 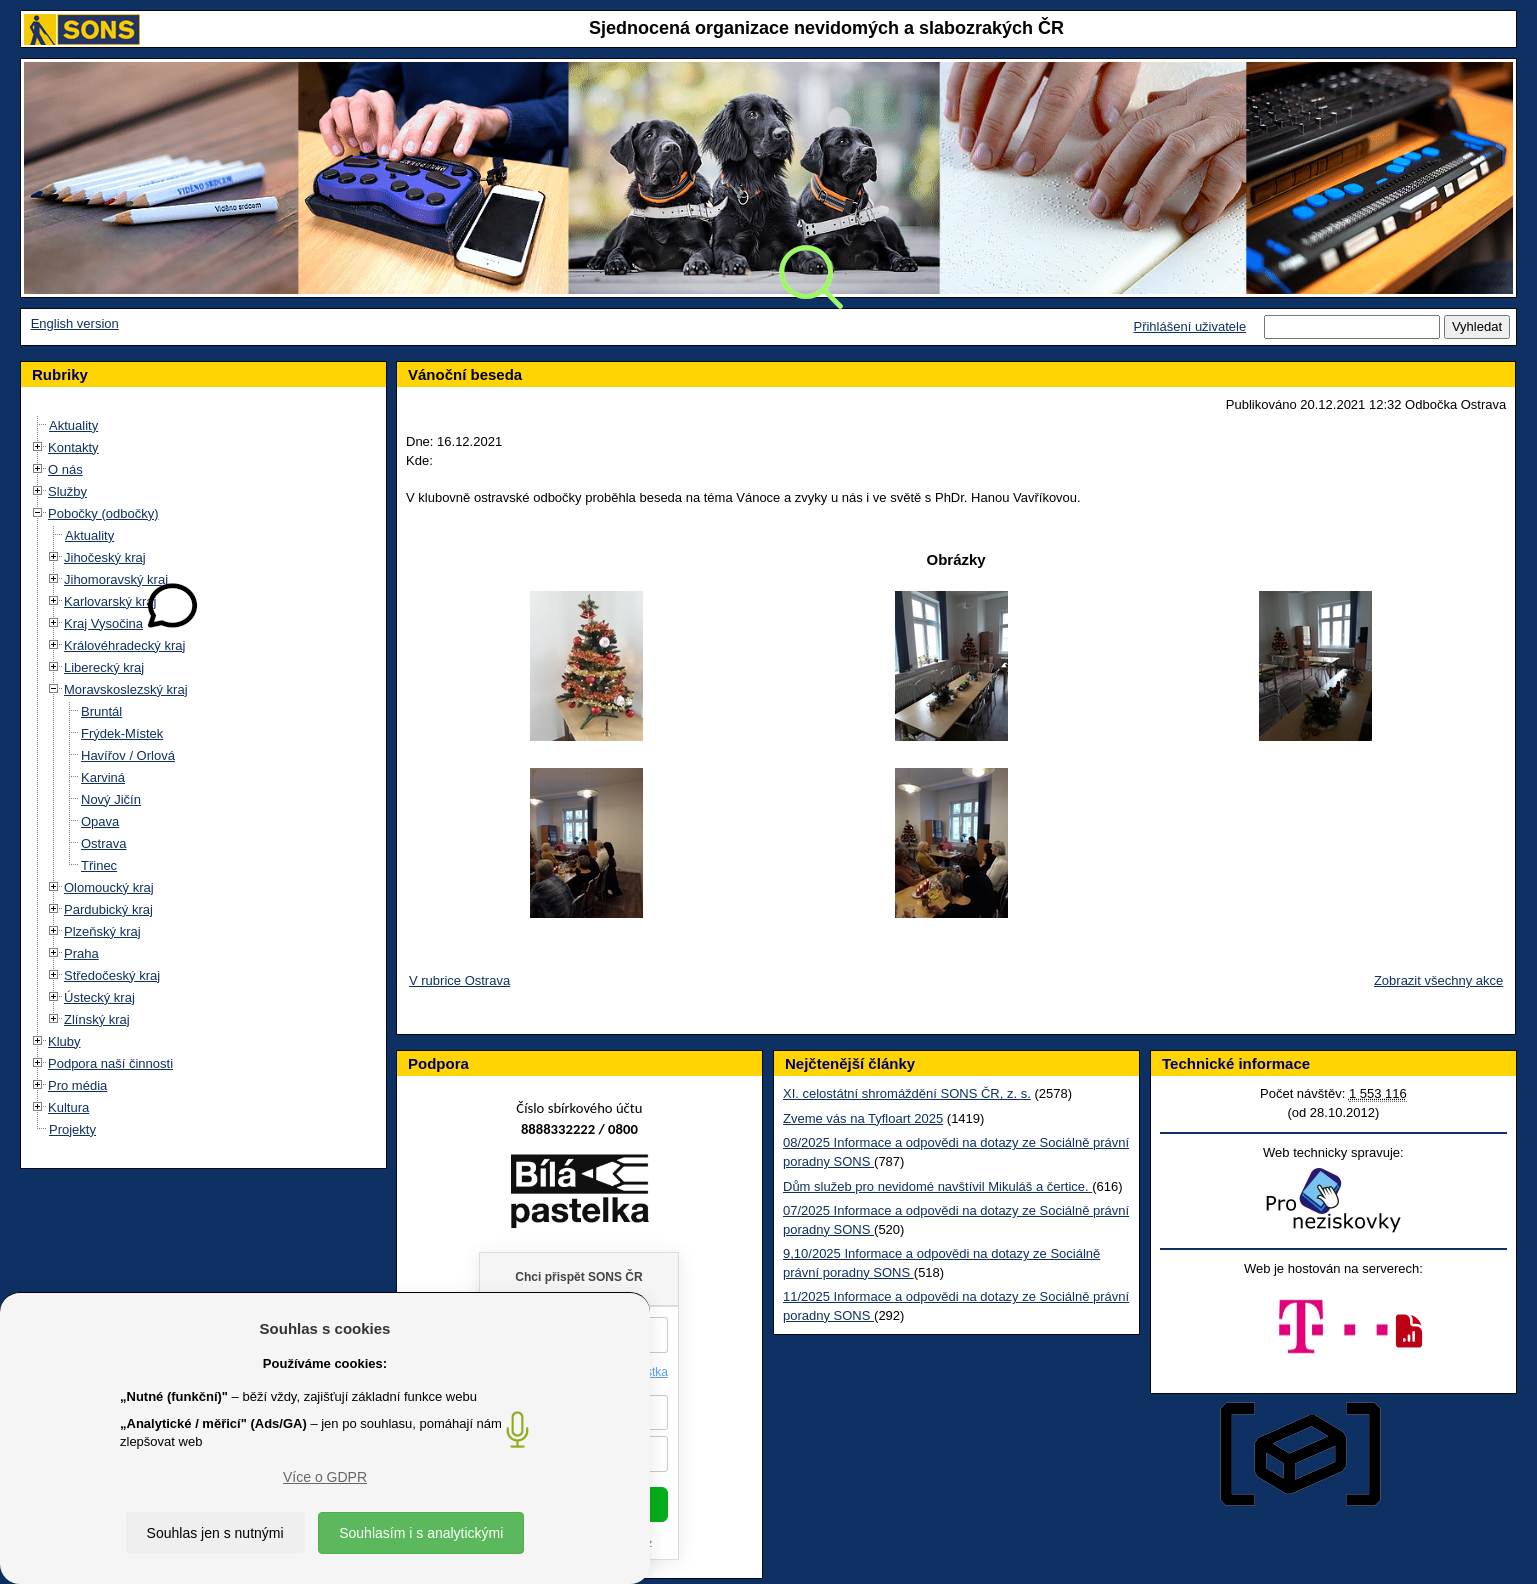 What do you see at coordinates (1409, 1331) in the screenshot?
I see `view document analytics or statistics` at bounding box center [1409, 1331].